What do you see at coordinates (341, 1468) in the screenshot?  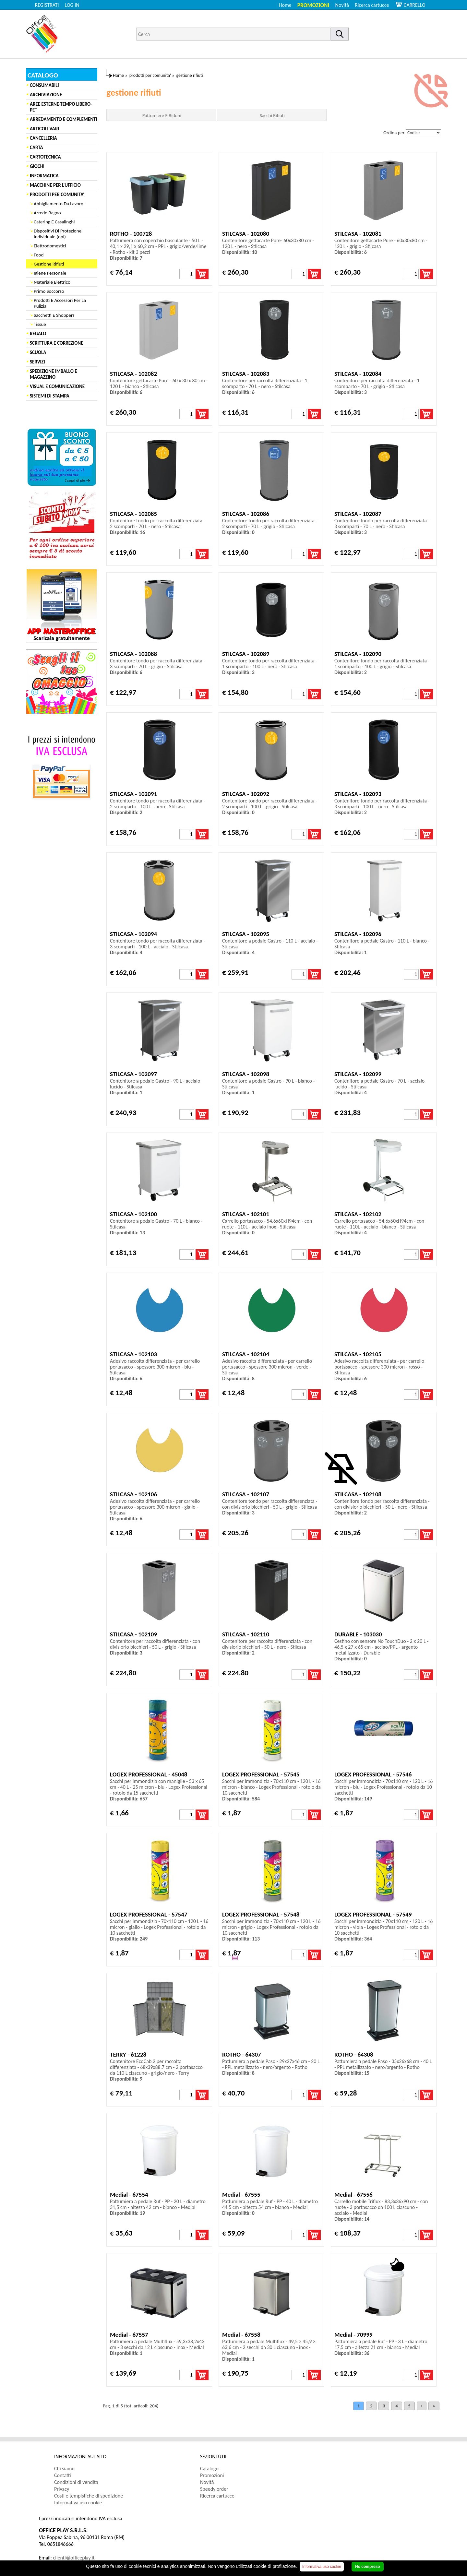 I see `turn off desk lamp` at bounding box center [341, 1468].